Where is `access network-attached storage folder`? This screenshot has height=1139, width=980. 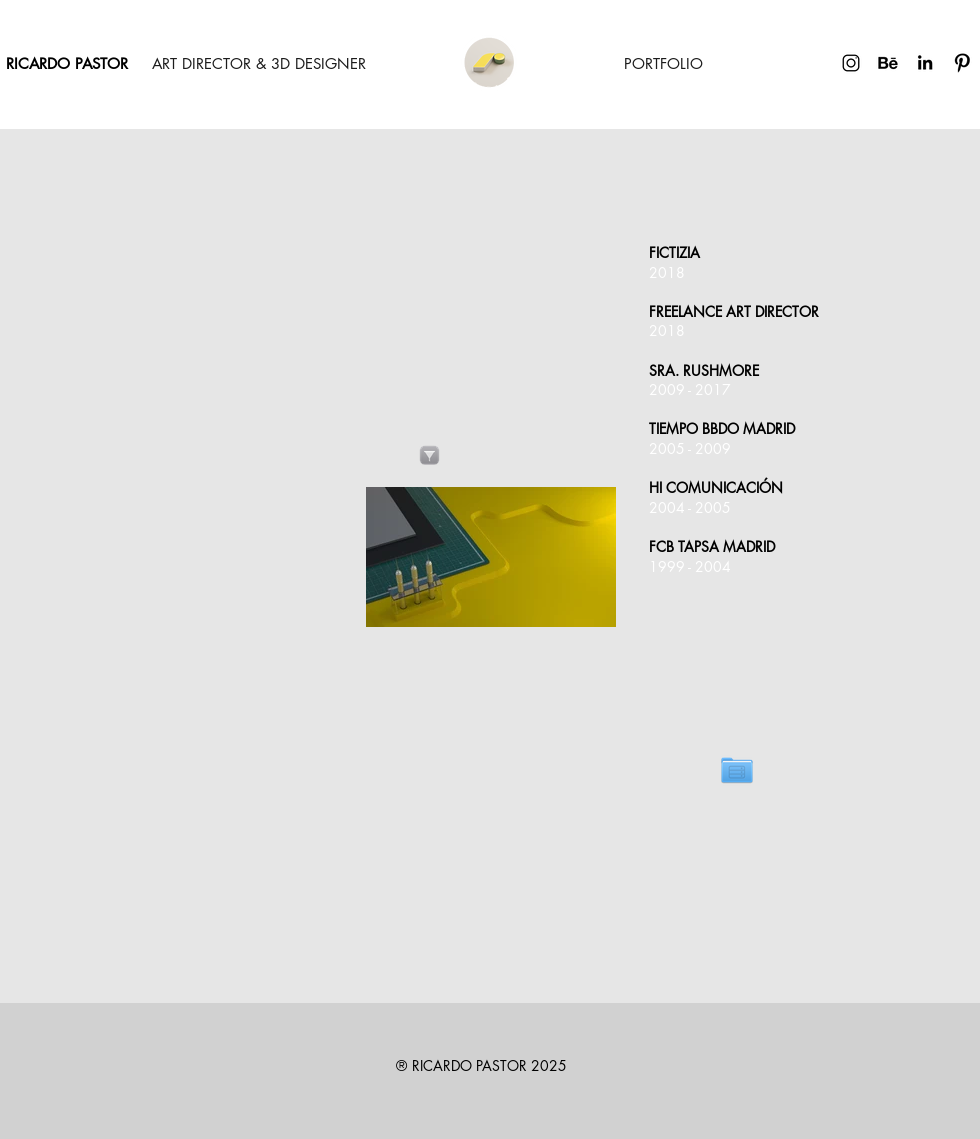 access network-attached storage folder is located at coordinates (737, 770).